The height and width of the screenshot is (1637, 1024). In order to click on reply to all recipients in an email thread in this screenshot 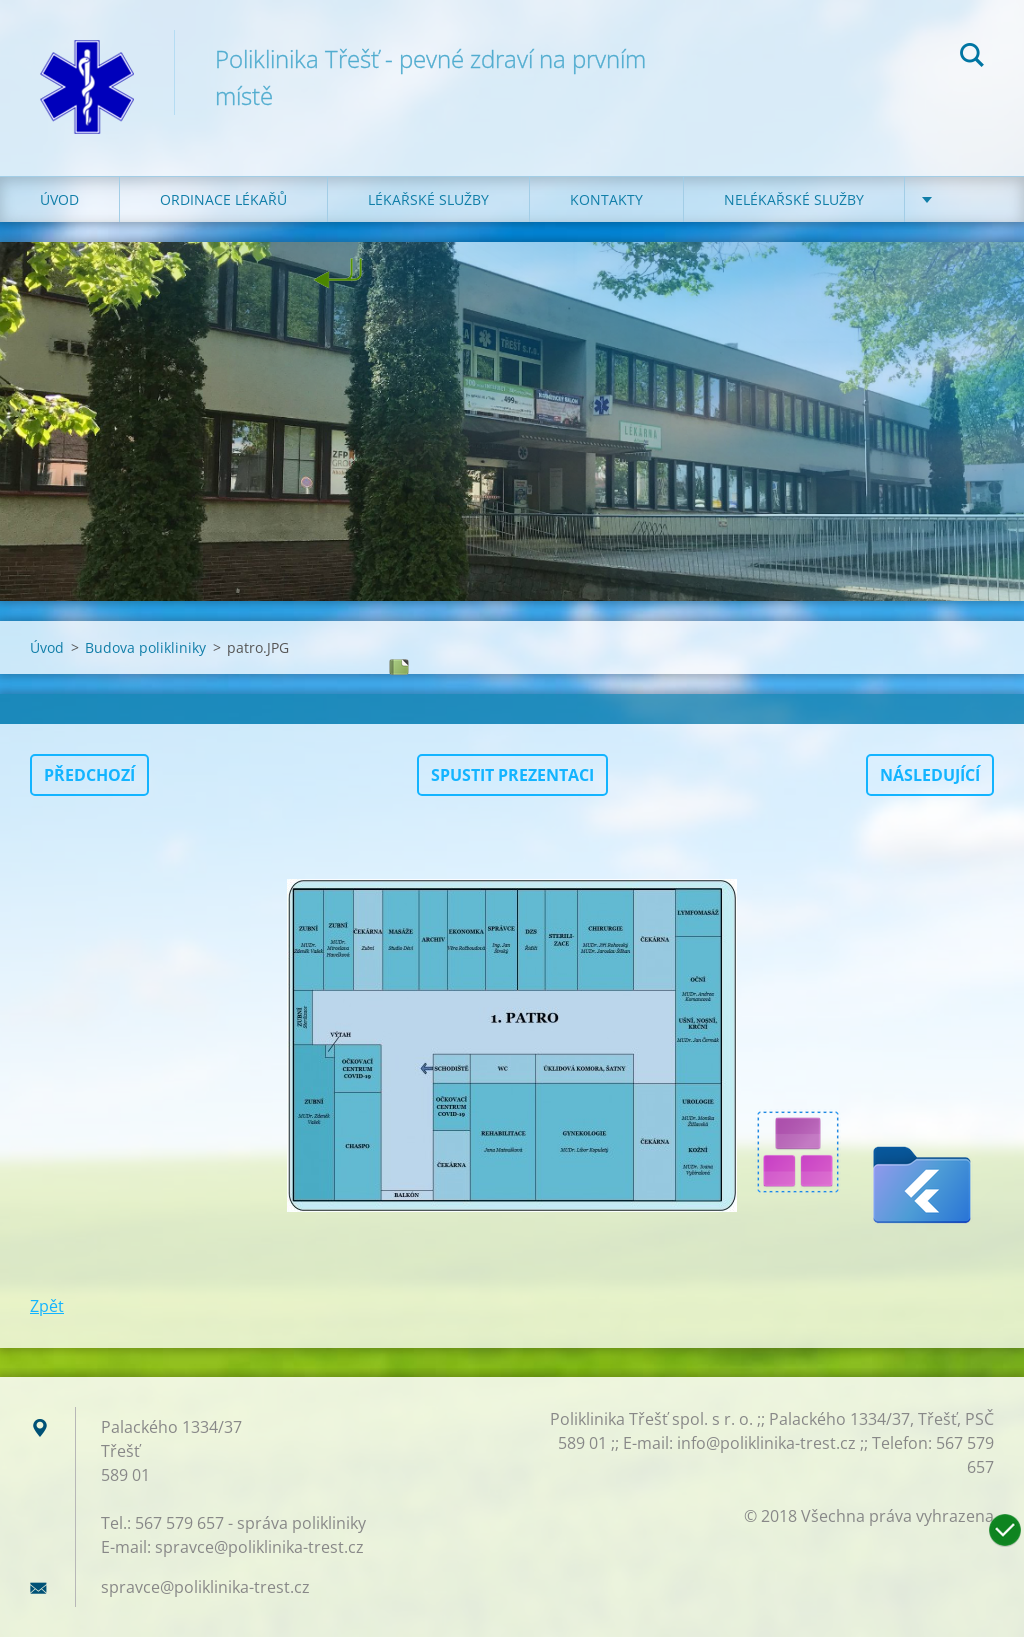, I will do `click(337, 273)`.